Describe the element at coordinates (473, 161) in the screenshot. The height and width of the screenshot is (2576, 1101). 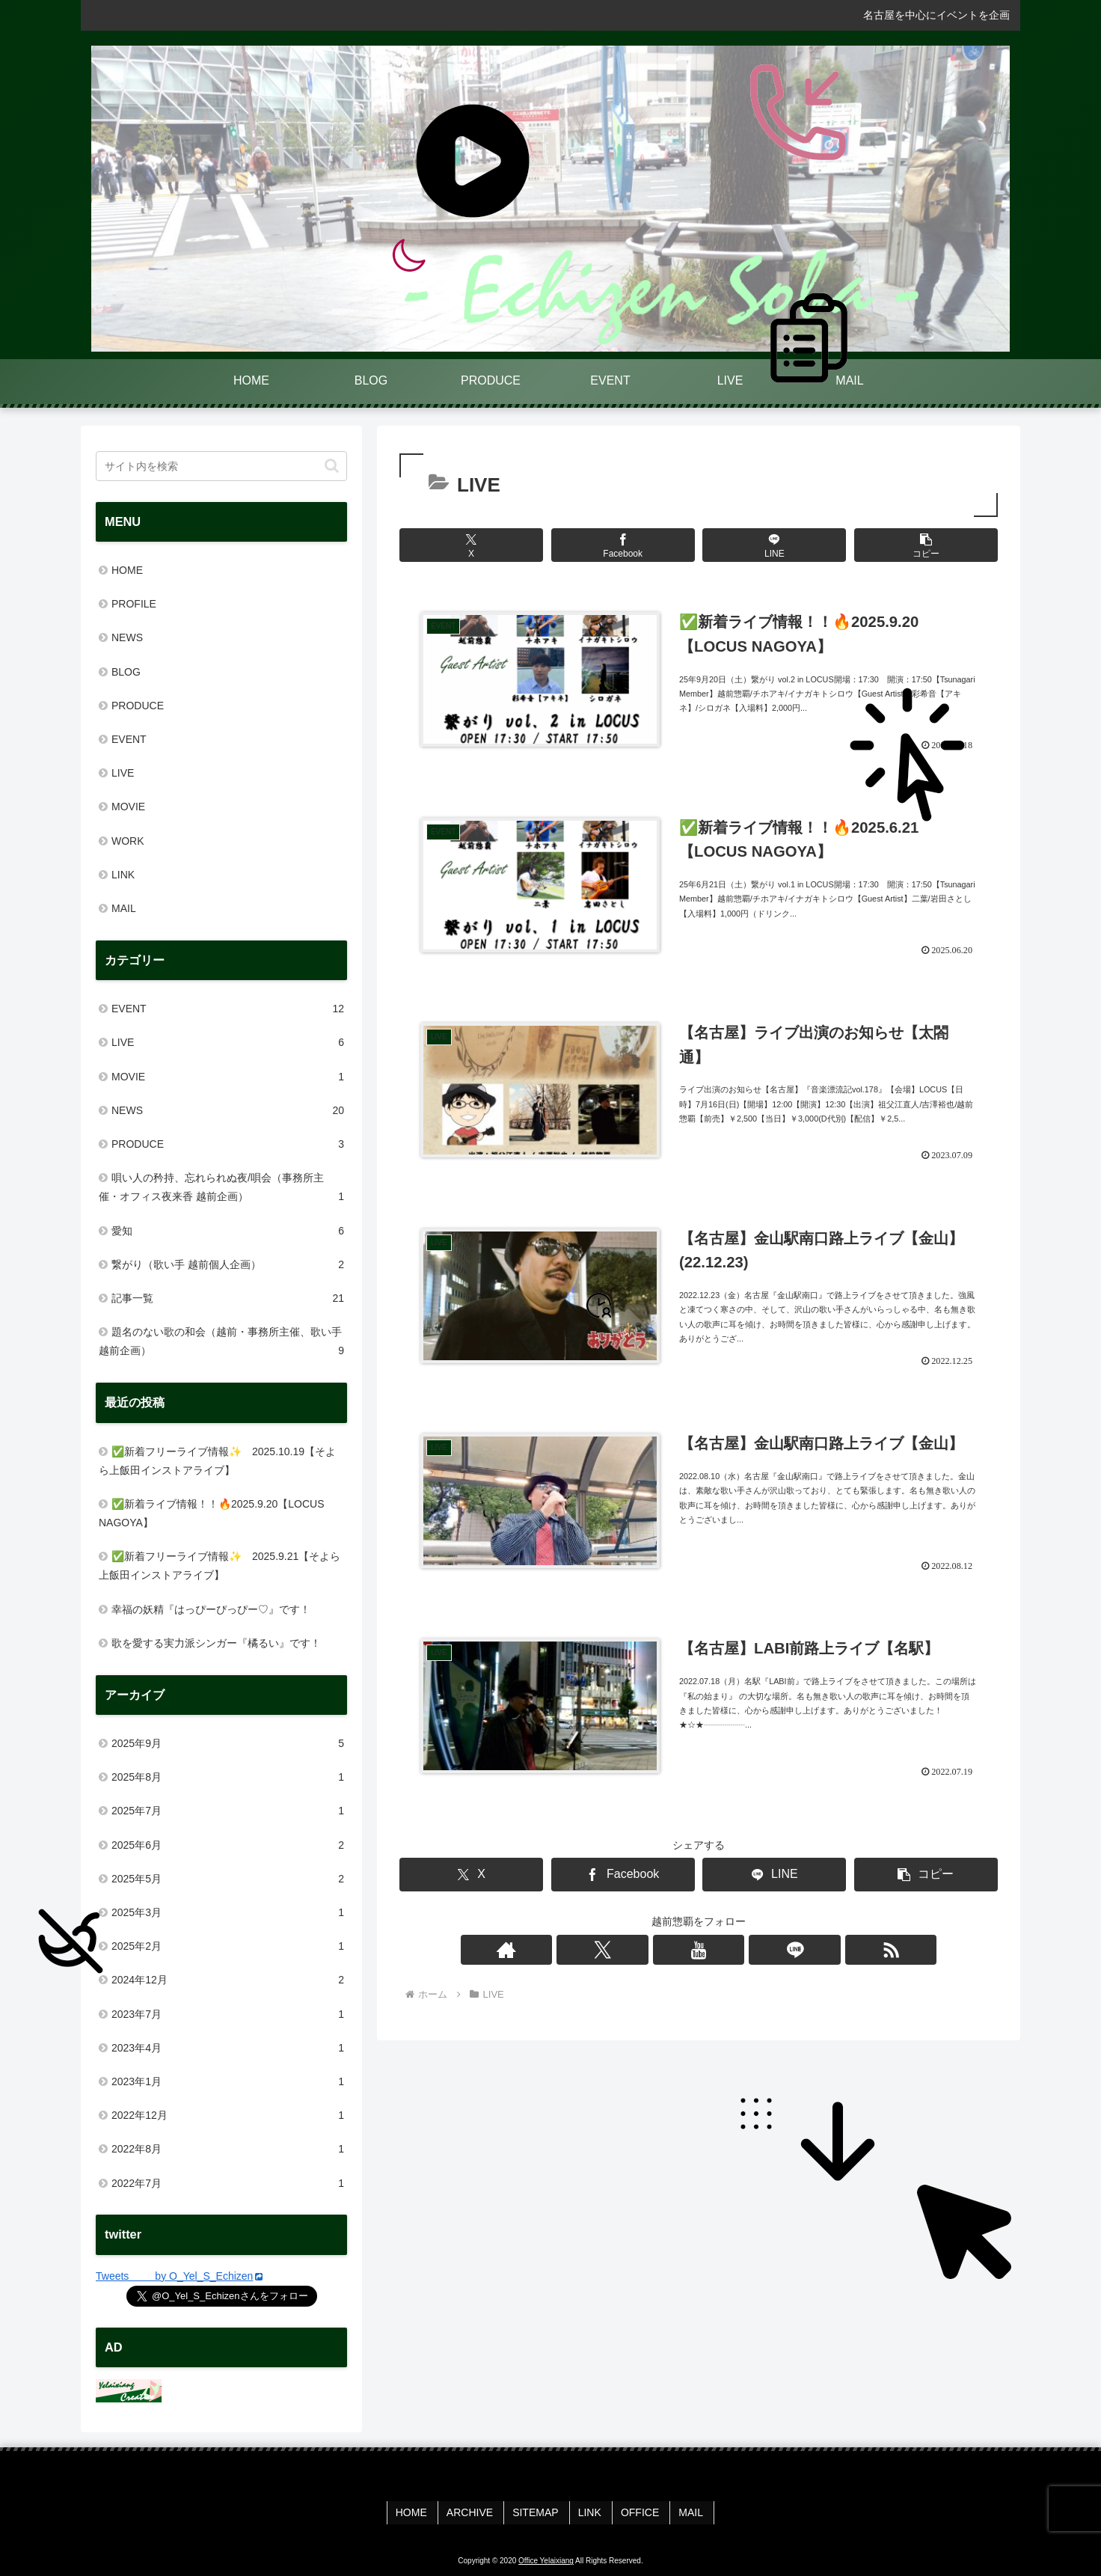
I see `play media or video content` at that location.